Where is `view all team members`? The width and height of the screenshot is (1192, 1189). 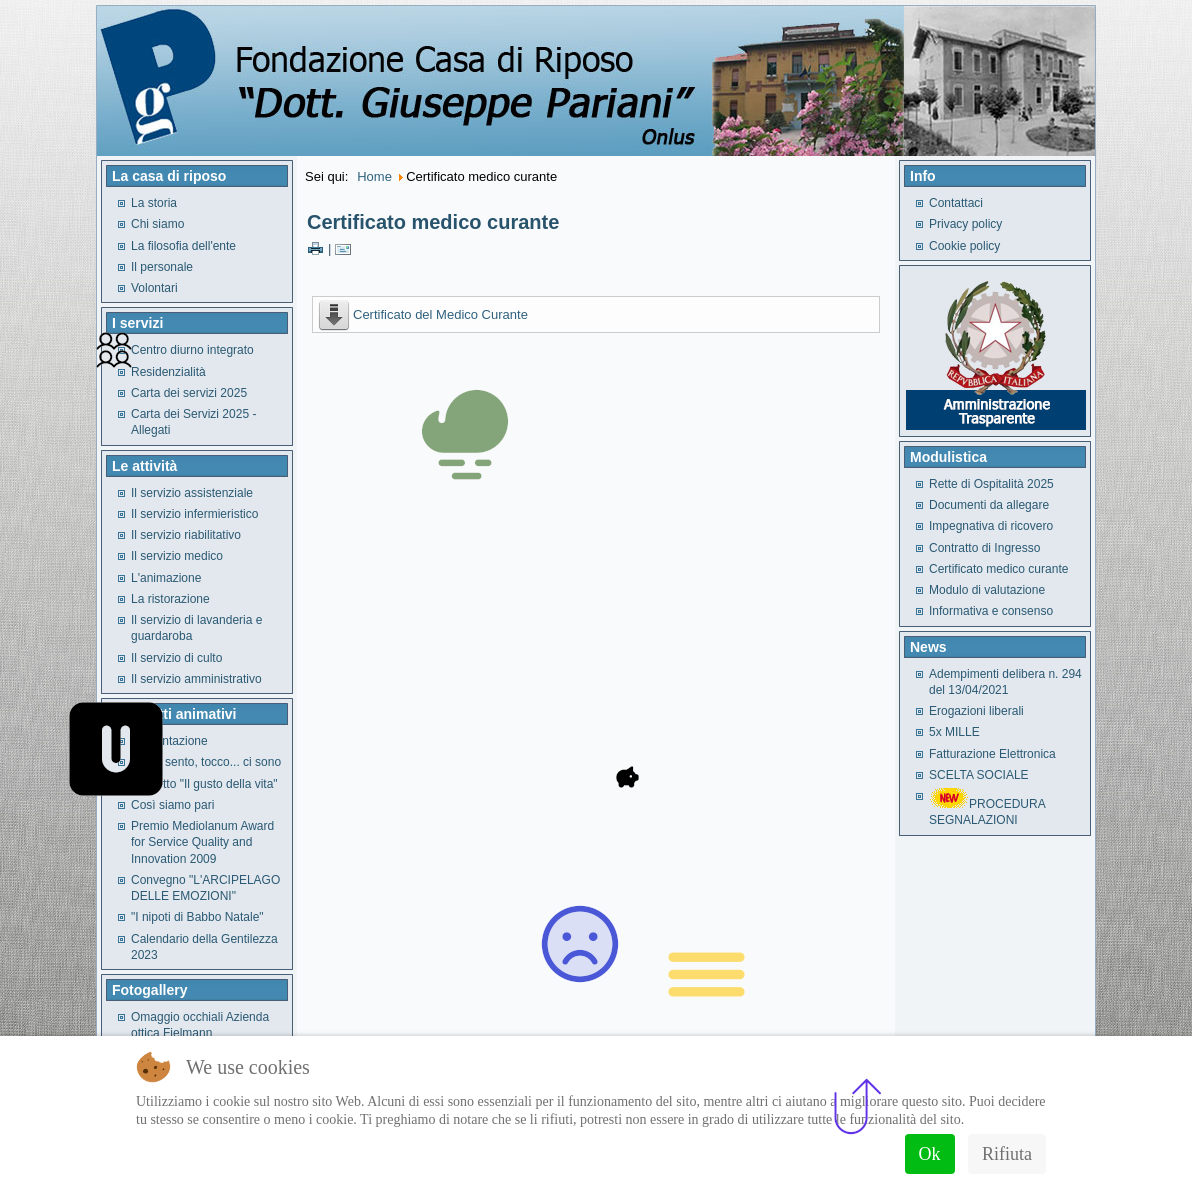
view all team members is located at coordinates (114, 350).